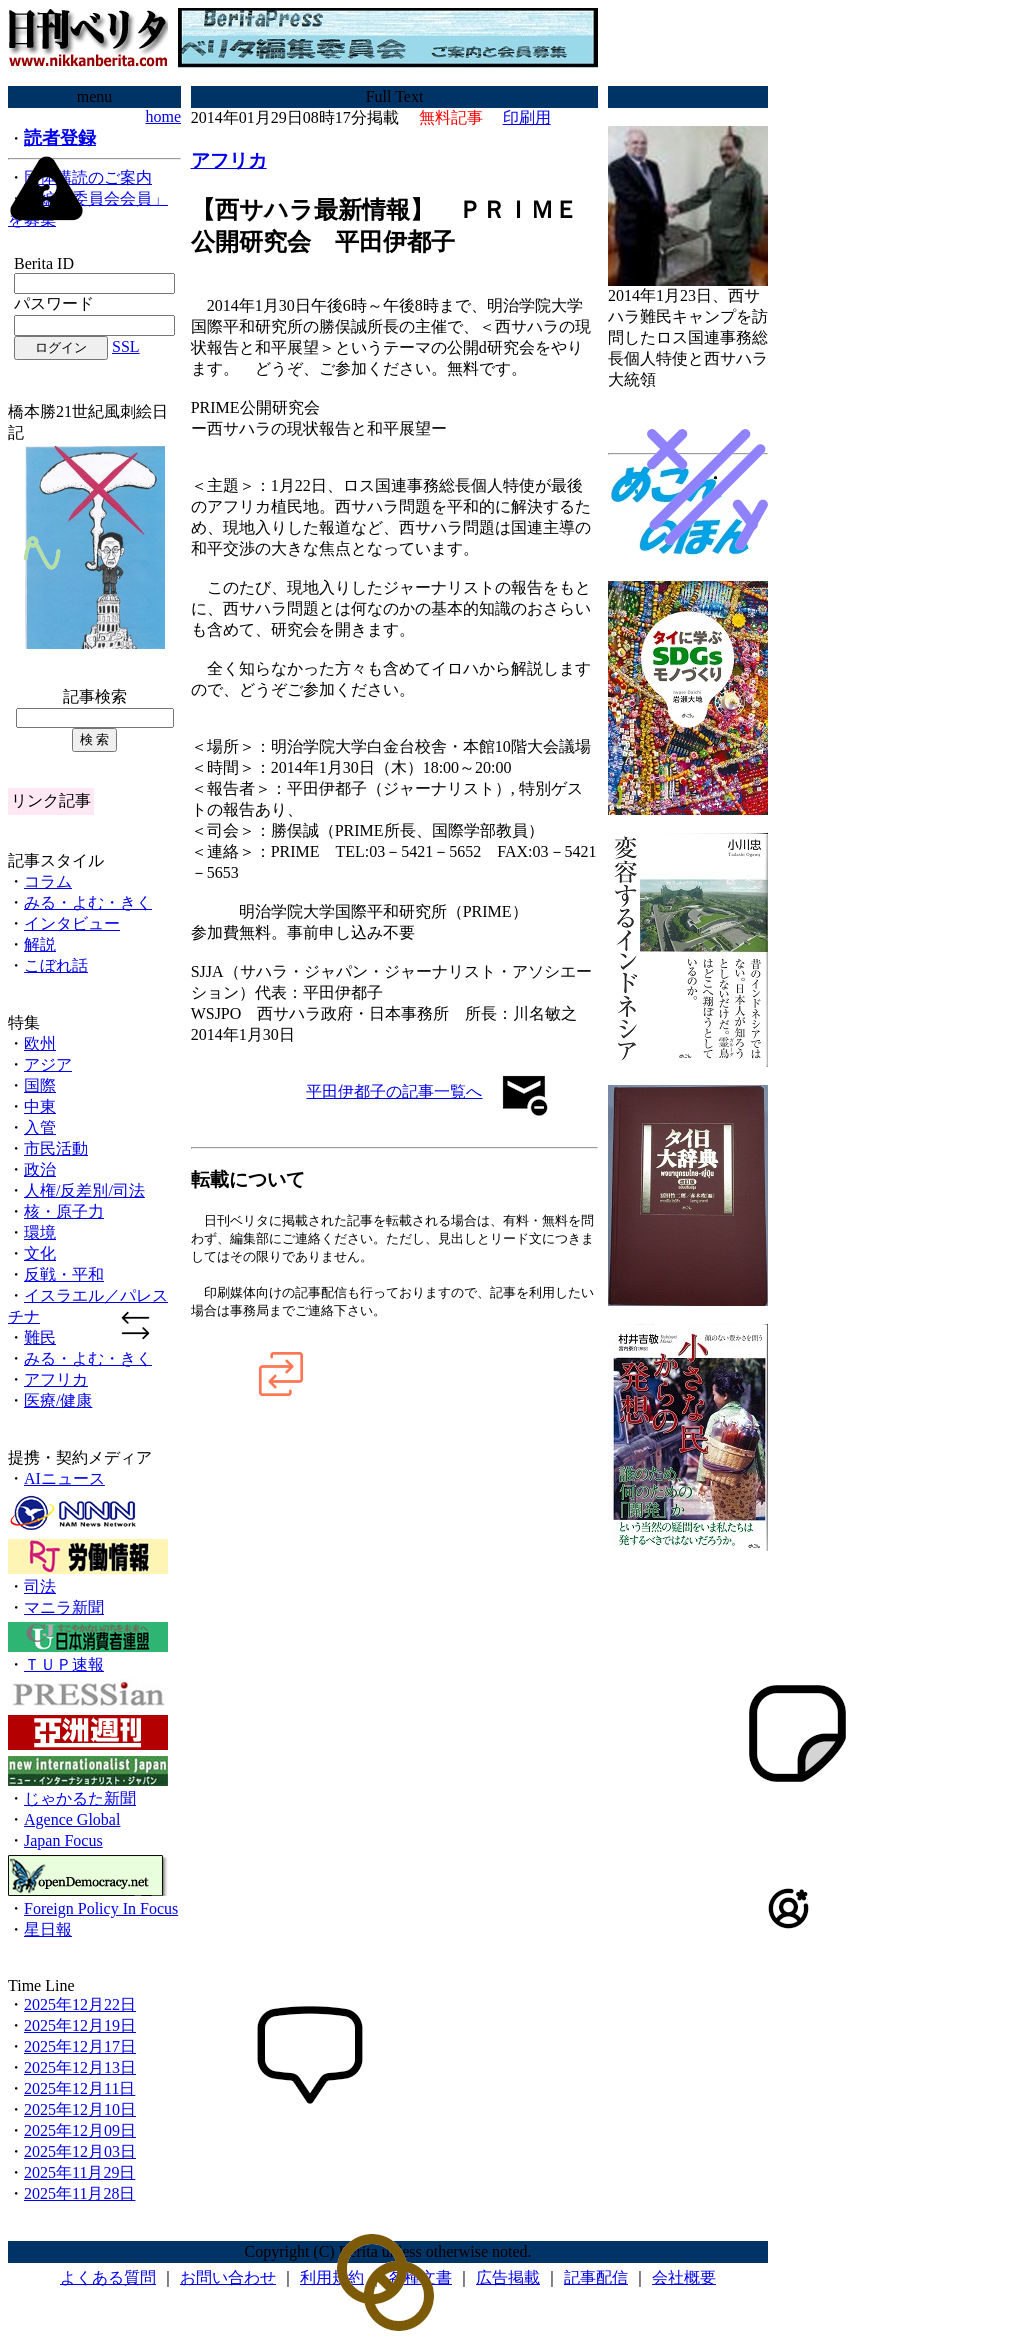 The image size is (1024, 2338). Describe the element at coordinates (707, 489) in the screenshot. I see `perform floor division operation (x ÷ y rounded down)` at that location.